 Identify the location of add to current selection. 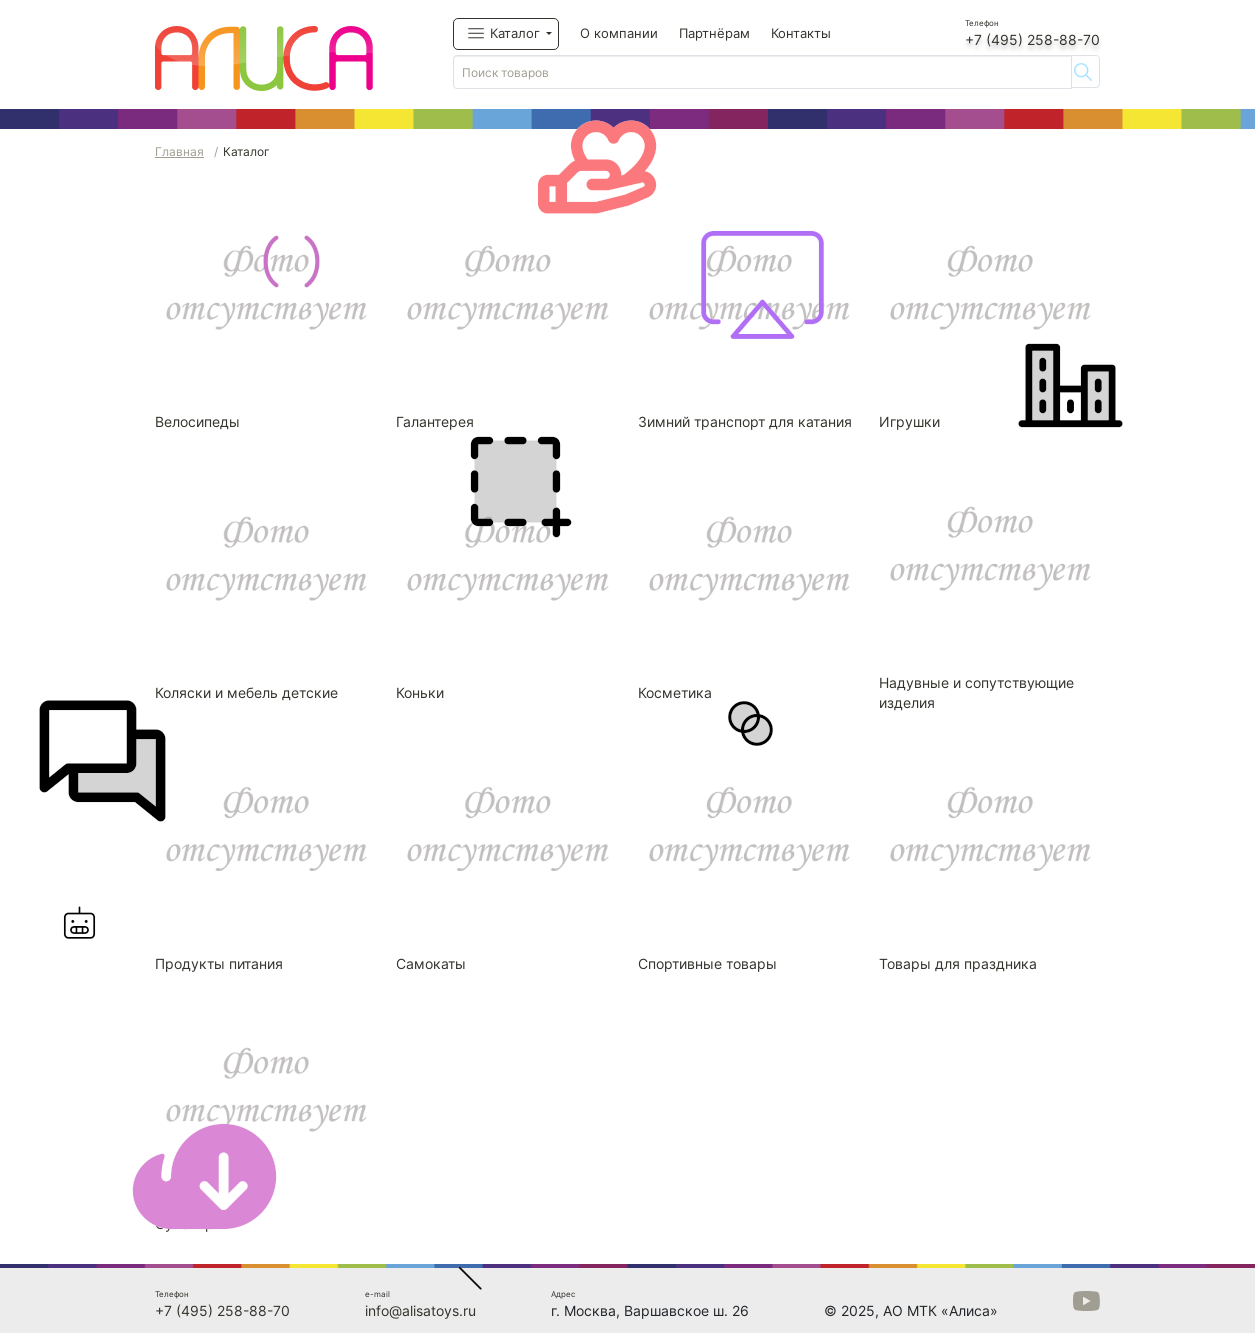
(515, 481).